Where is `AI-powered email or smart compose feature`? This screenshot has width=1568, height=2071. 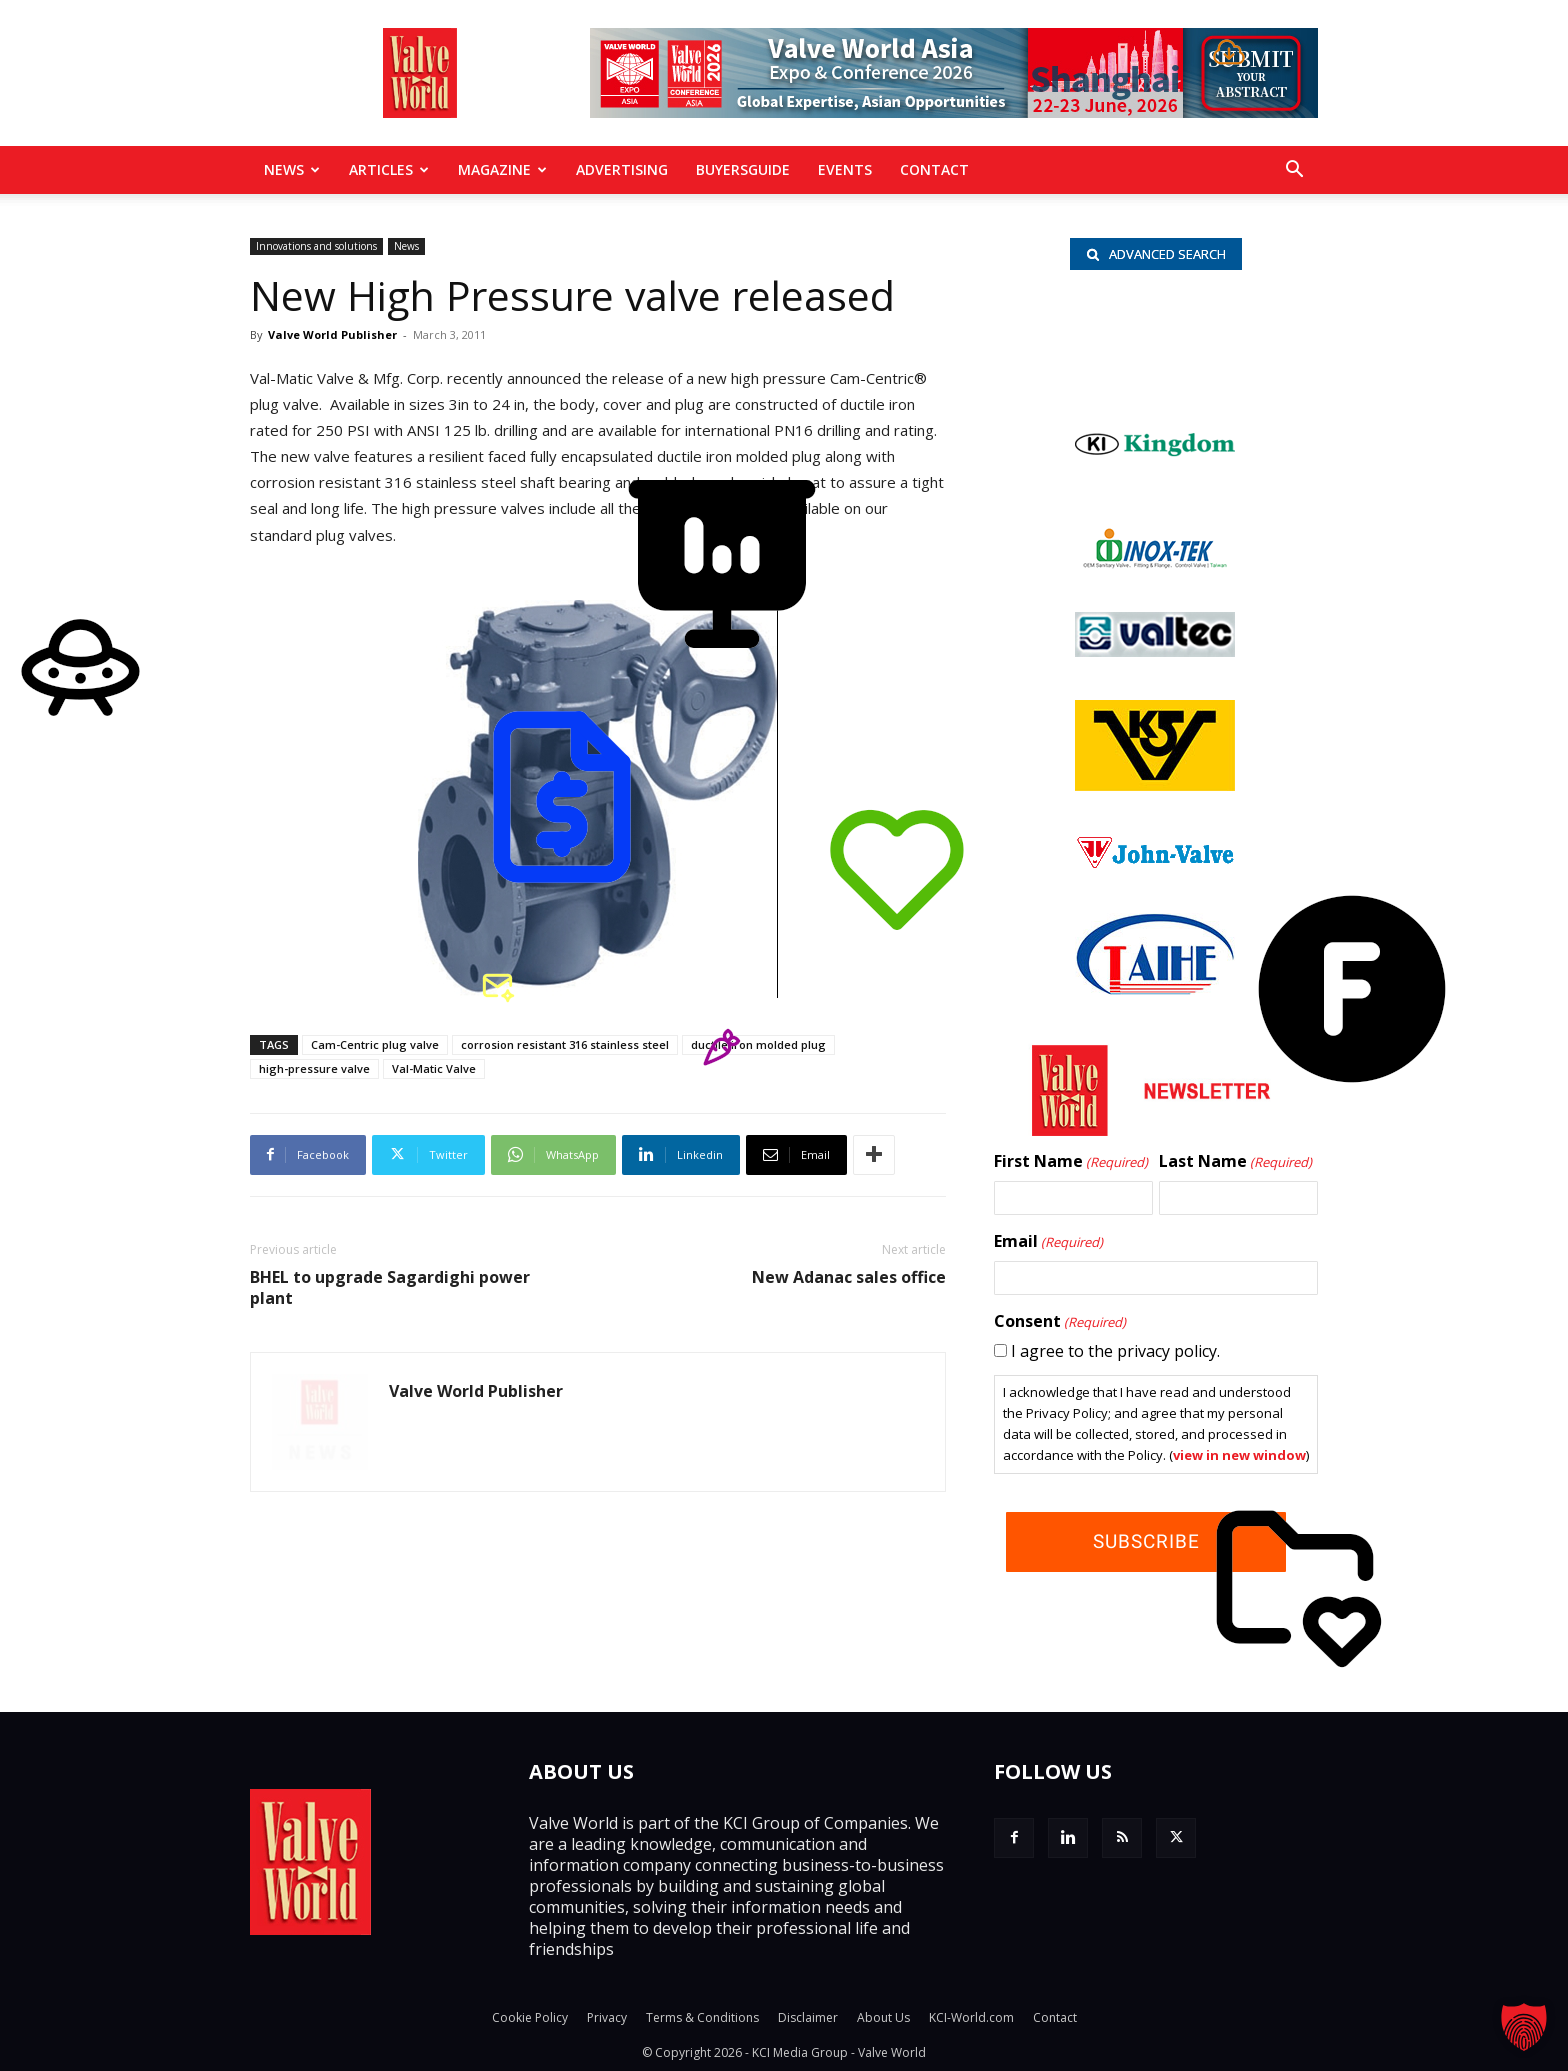
AI-powered email or smart compose feature is located at coordinates (497, 985).